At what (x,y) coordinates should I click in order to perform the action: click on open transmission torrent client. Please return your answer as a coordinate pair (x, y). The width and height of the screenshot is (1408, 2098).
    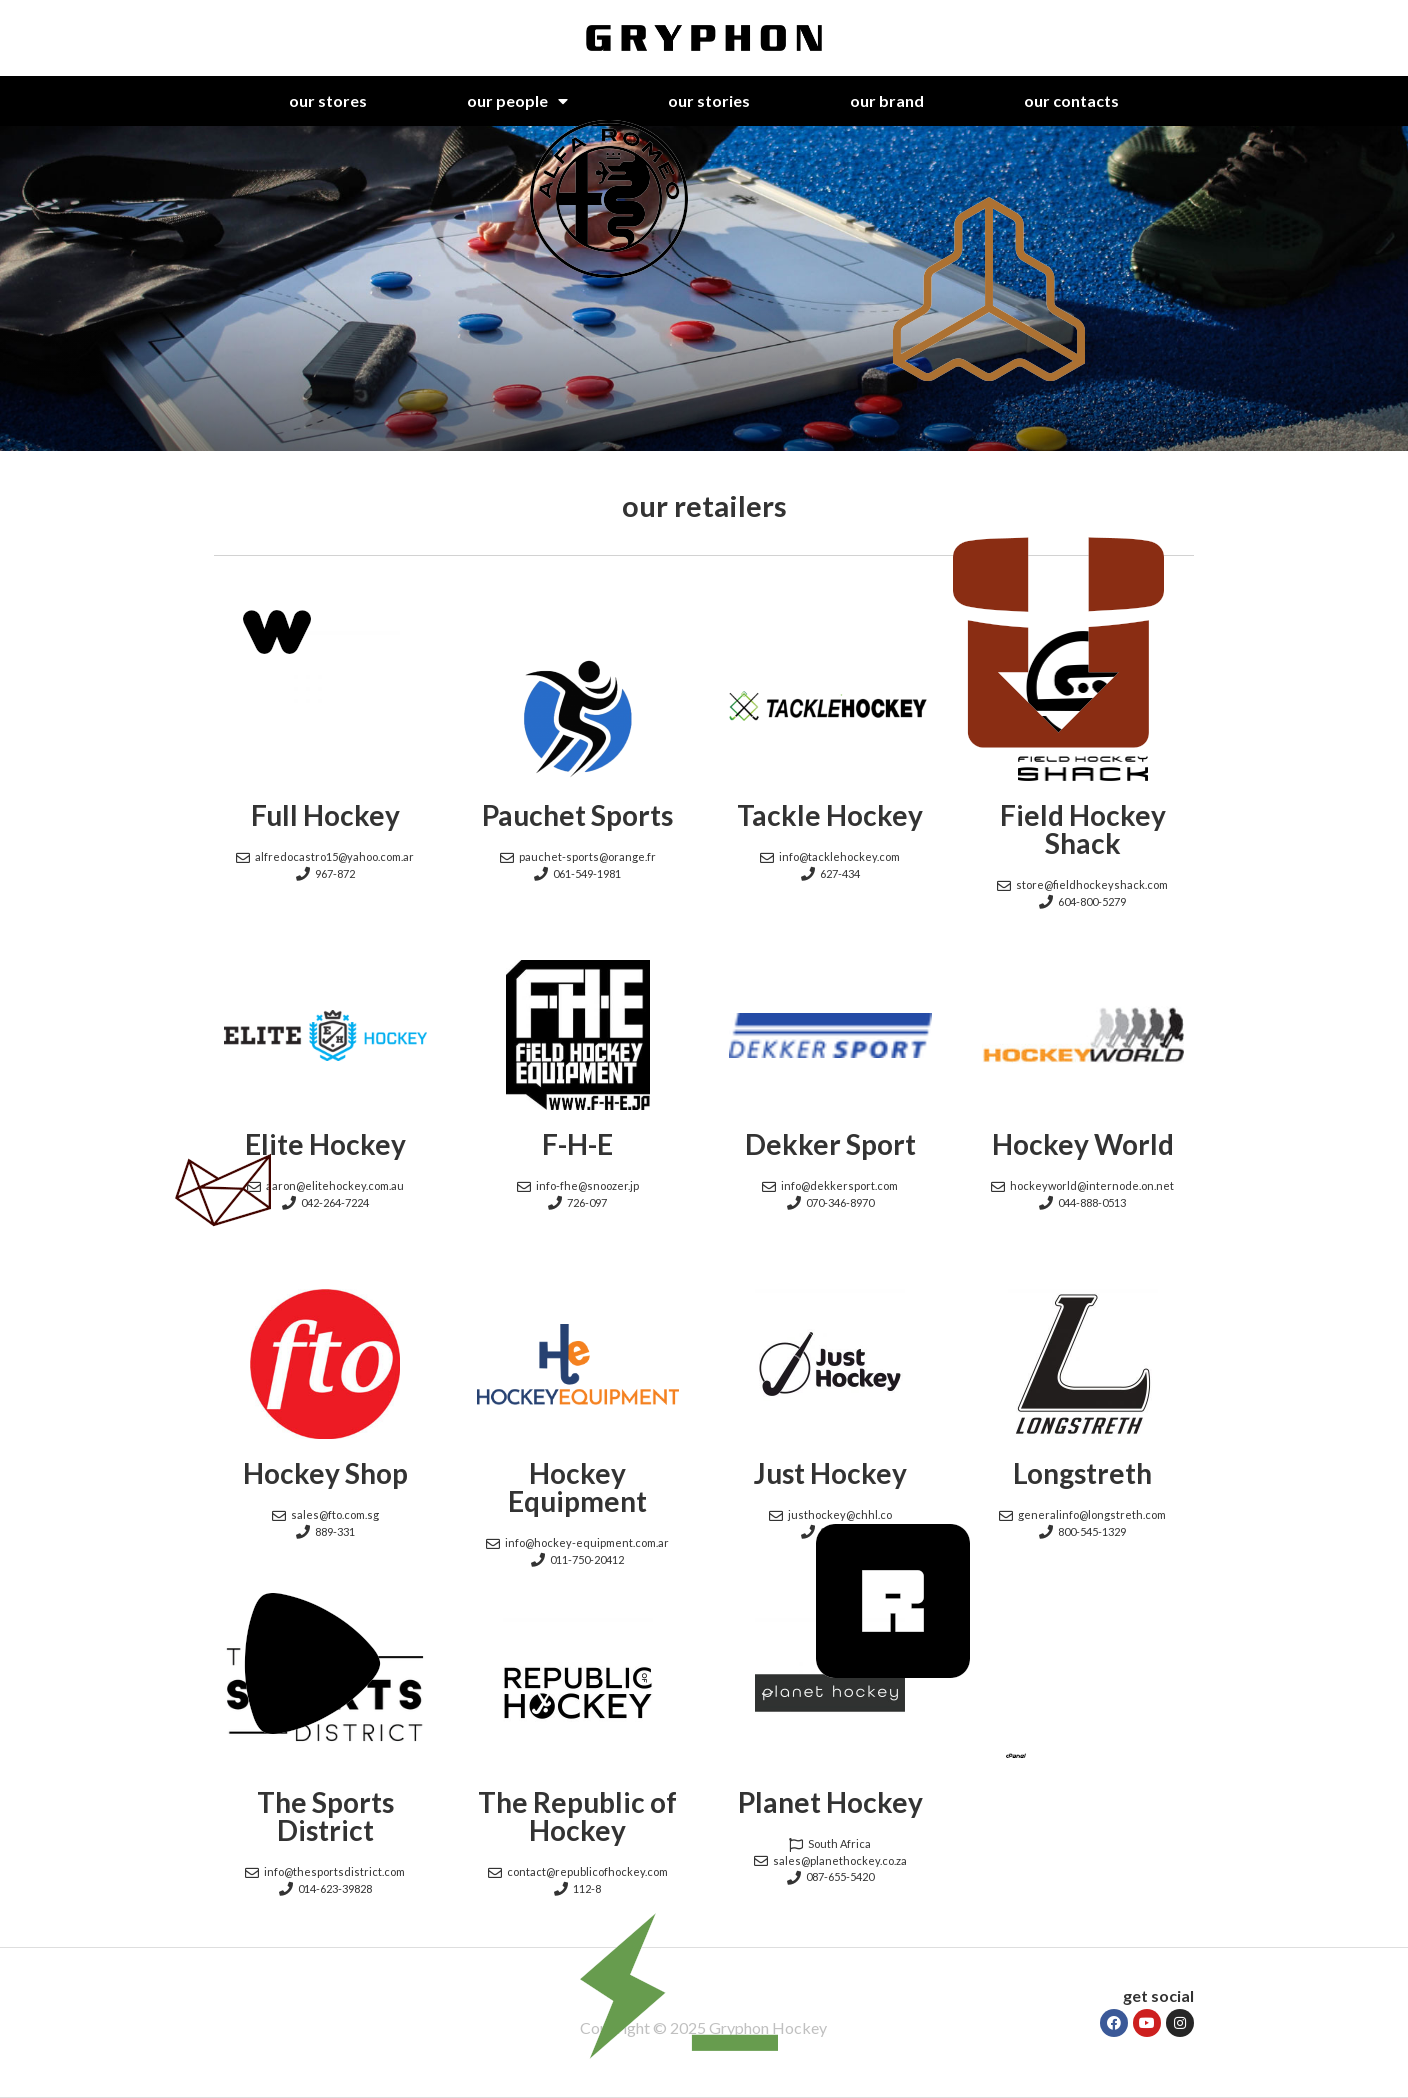
    Looking at the image, I should click on (1058, 642).